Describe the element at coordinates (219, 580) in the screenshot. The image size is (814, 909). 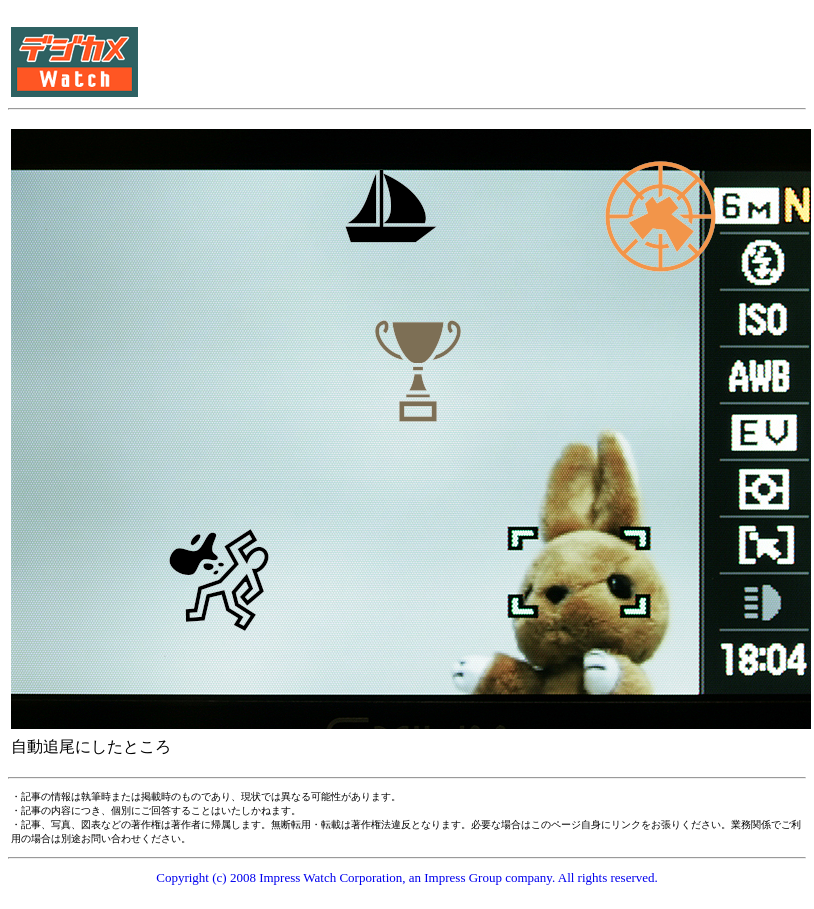
I see `indicates a crime scene or murder mystery game element` at that location.